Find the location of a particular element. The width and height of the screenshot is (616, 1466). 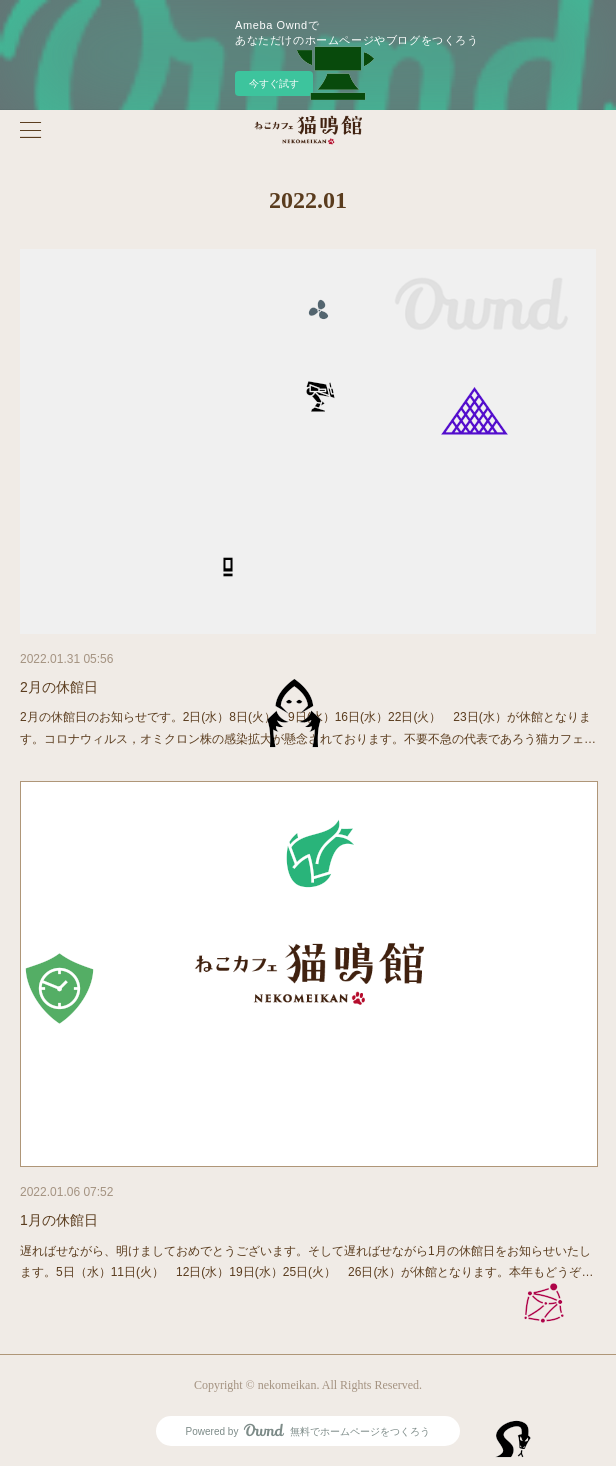

view mesh network topology is located at coordinates (544, 1303).